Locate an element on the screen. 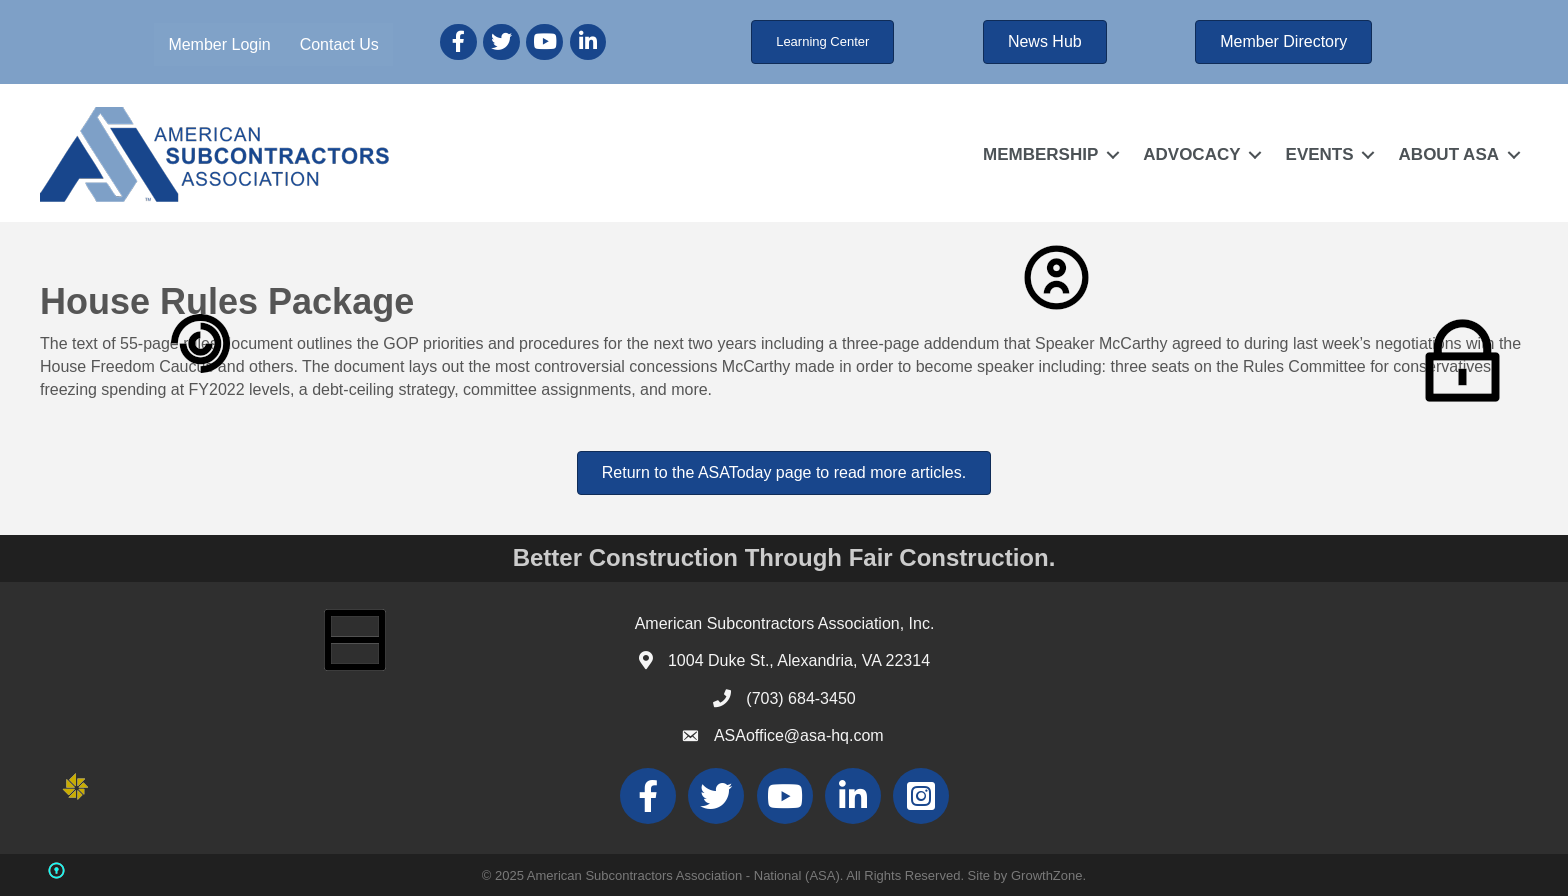 Image resolution: width=1568 pixels, height=896 pixels. open QuantConnect platform is located at coordinates (200, 343).